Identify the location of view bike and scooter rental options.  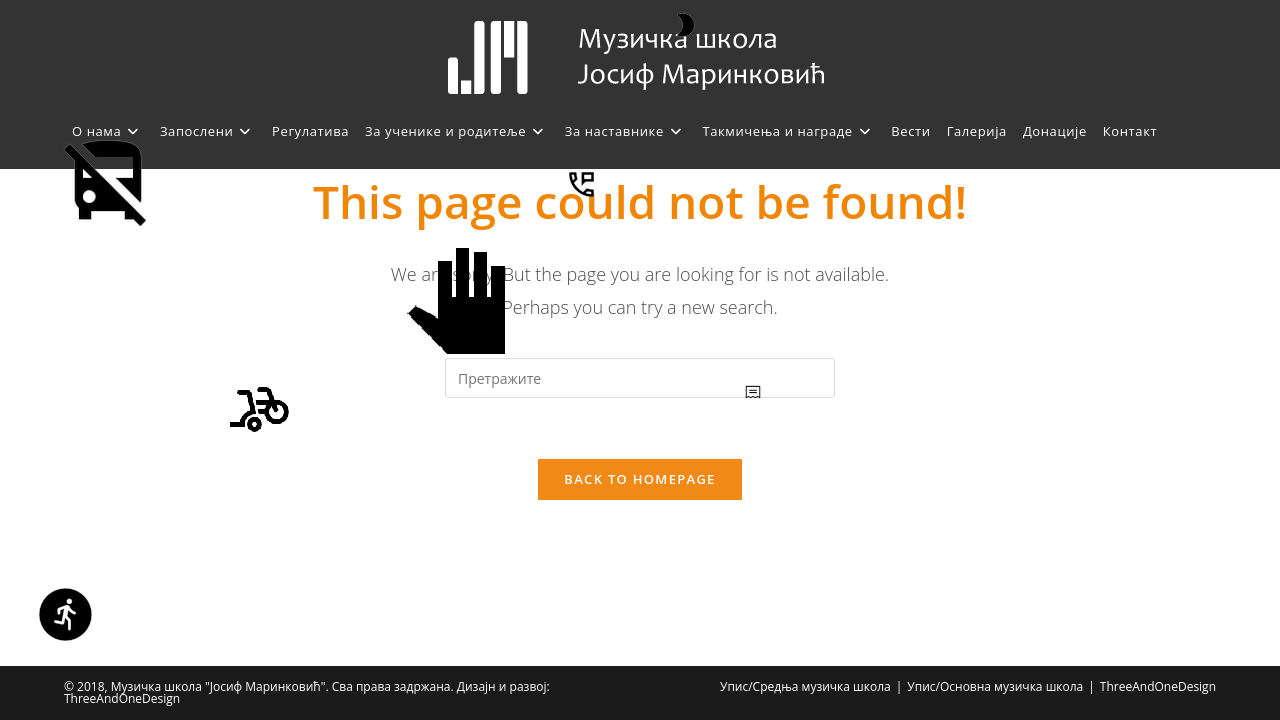
(259, 409).